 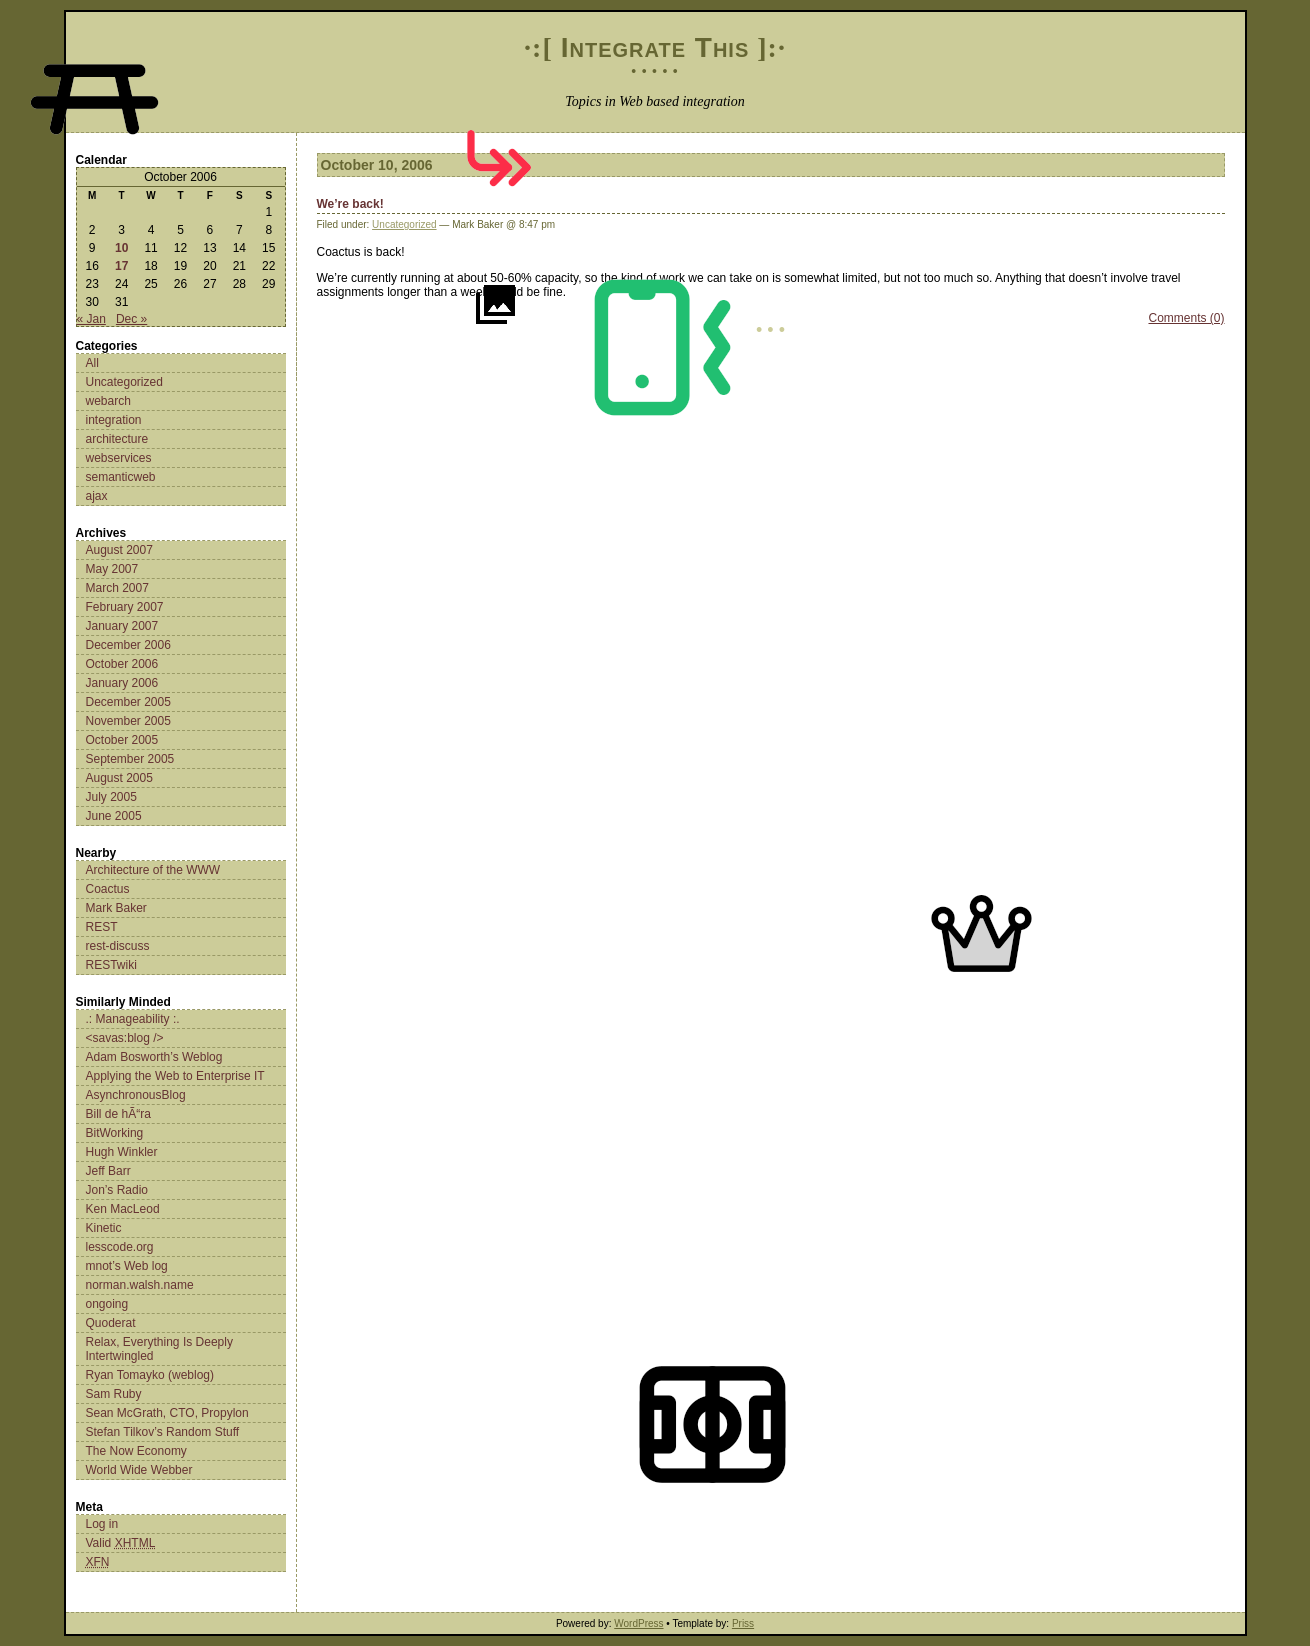 I want to click on phone is on vibrate mode, so click(x=662, y=347).